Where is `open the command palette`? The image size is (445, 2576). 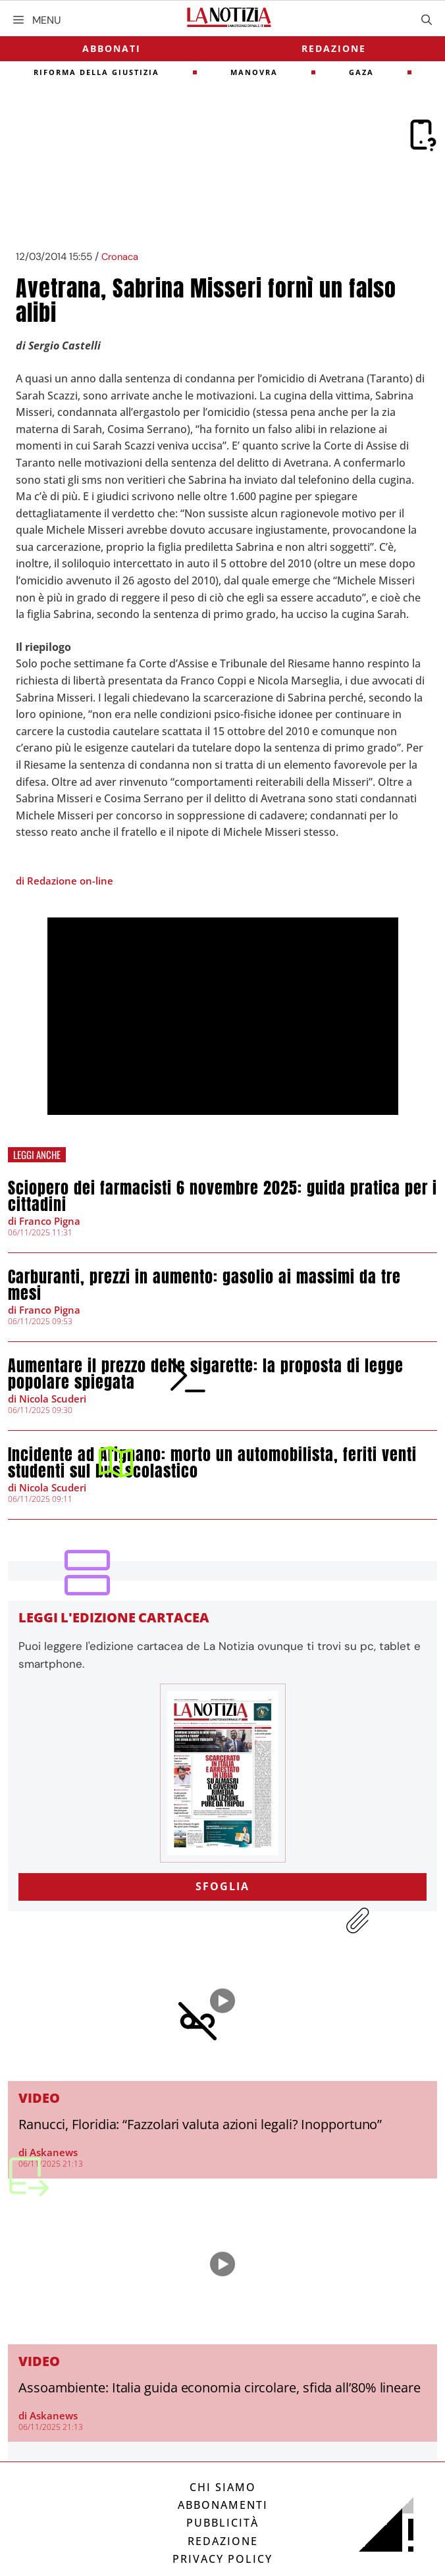
open the command palette is located at coordinates (188, 1376).